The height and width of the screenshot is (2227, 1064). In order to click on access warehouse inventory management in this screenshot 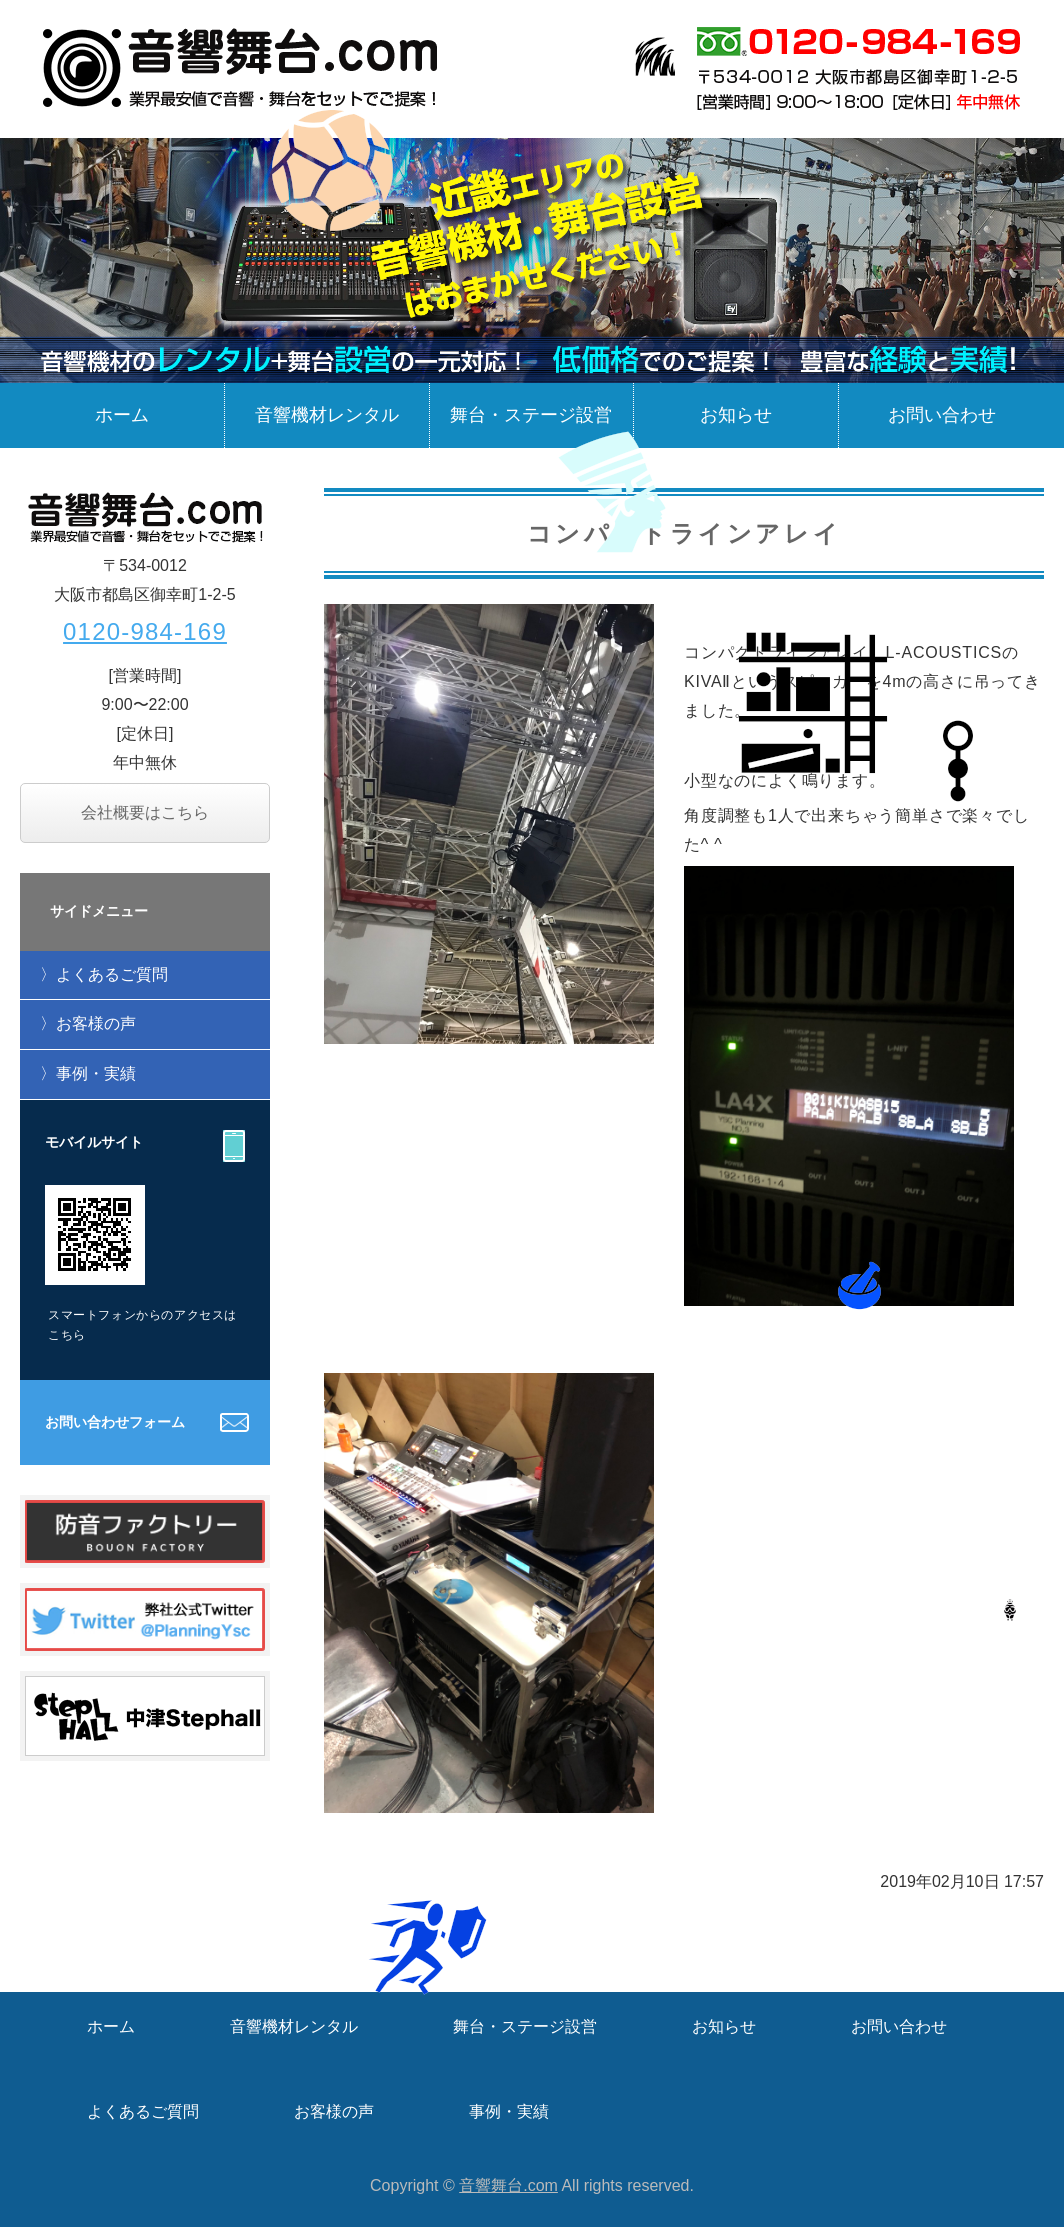, I will do `click(813, 699)`.